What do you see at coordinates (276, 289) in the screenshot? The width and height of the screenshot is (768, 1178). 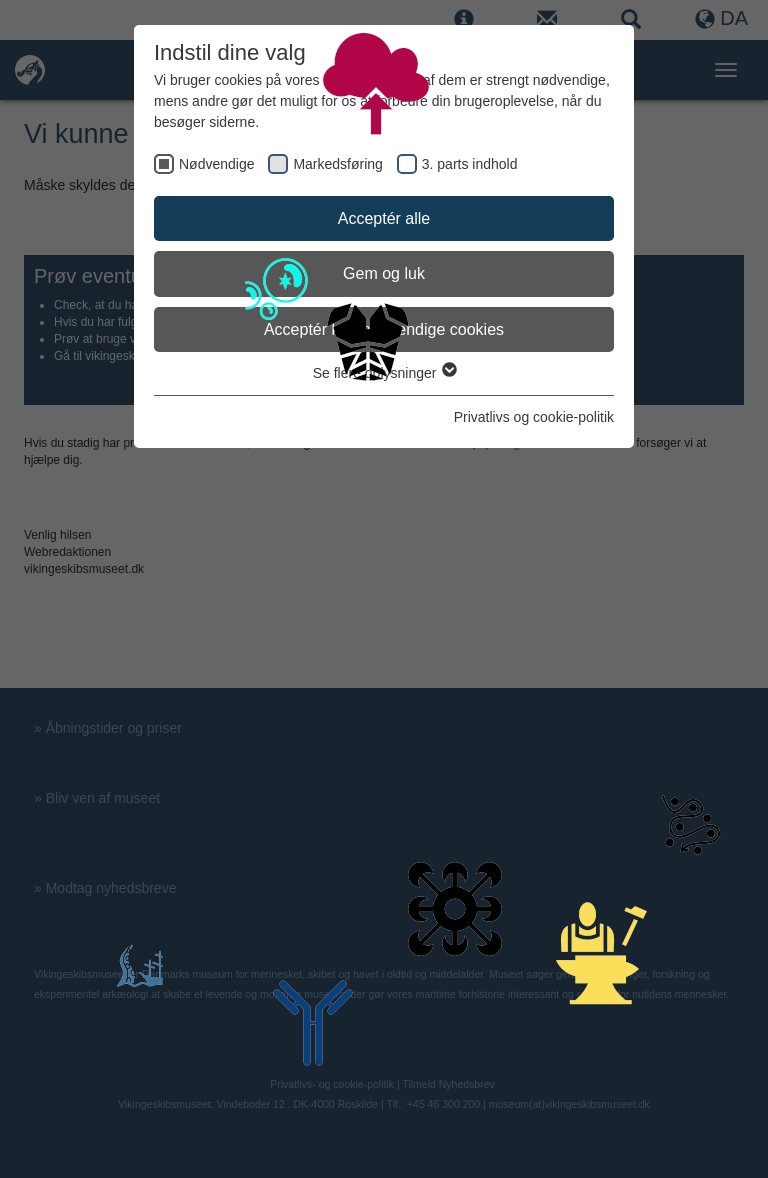 I see `dragon ball collectible items in a game interface` at bounding box center [276, 289].